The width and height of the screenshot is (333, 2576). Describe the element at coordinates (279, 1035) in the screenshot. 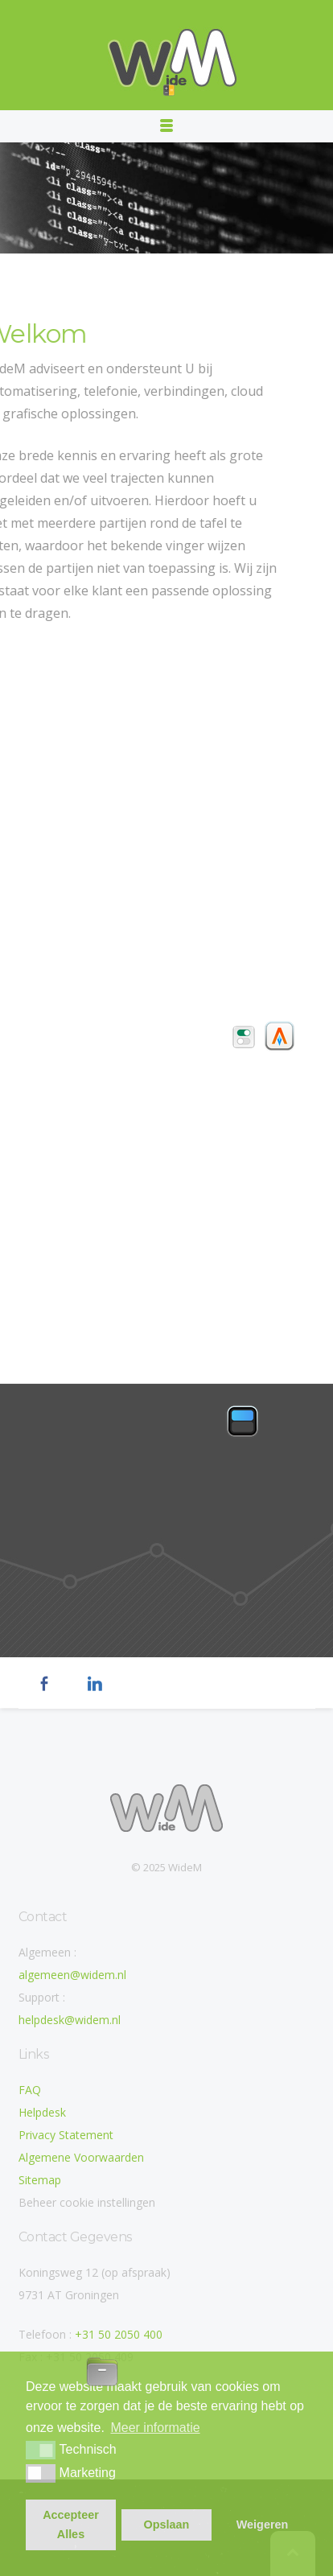

I see `open alacritty terminal emulator` at that location.